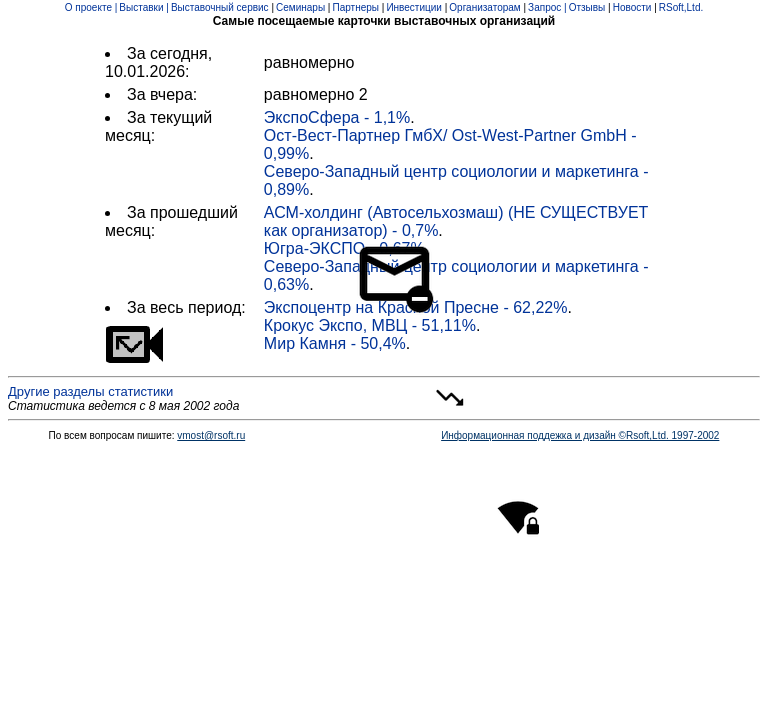 The height and width of the screenshot is (720, 768). I want to click on unsubscribe from a mailing list, so click(394, 281).